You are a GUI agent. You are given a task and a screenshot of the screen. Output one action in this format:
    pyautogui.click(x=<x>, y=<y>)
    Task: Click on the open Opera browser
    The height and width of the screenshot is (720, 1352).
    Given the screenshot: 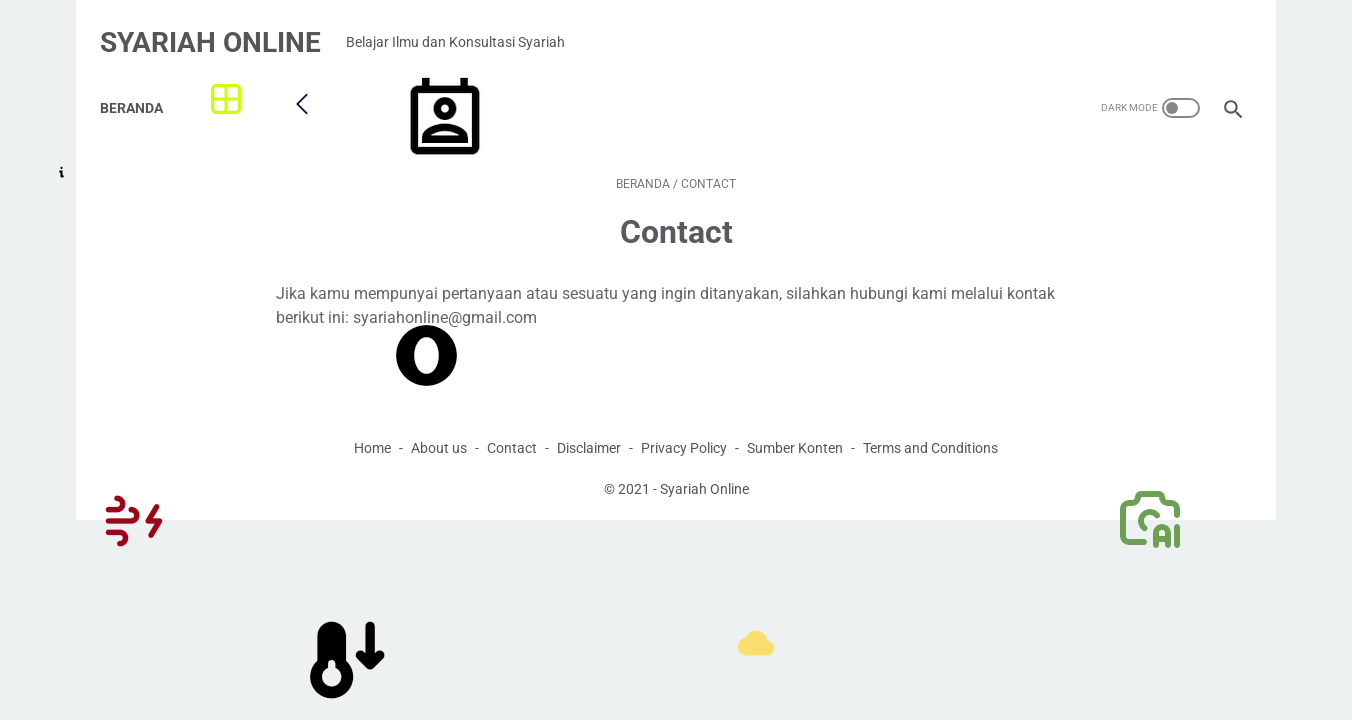 What is the action you would take?
    pyautogui.click(x=426, y=355)
    